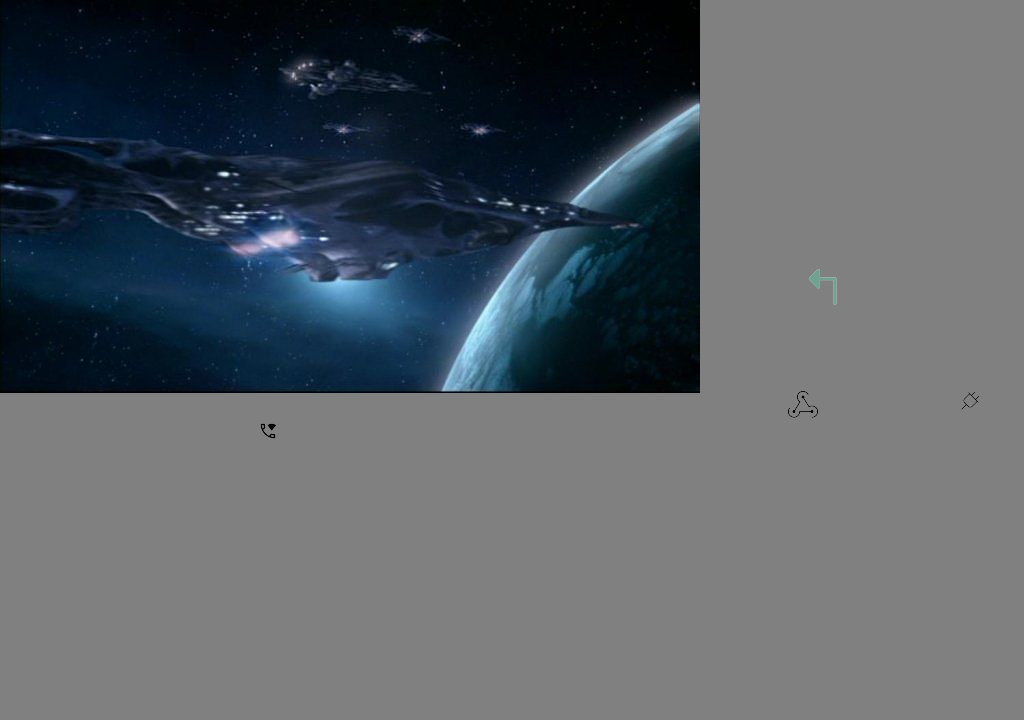 This screenshot has height=720, width=1024. I want to click on undo or go back to previous action, so click(824, 287).